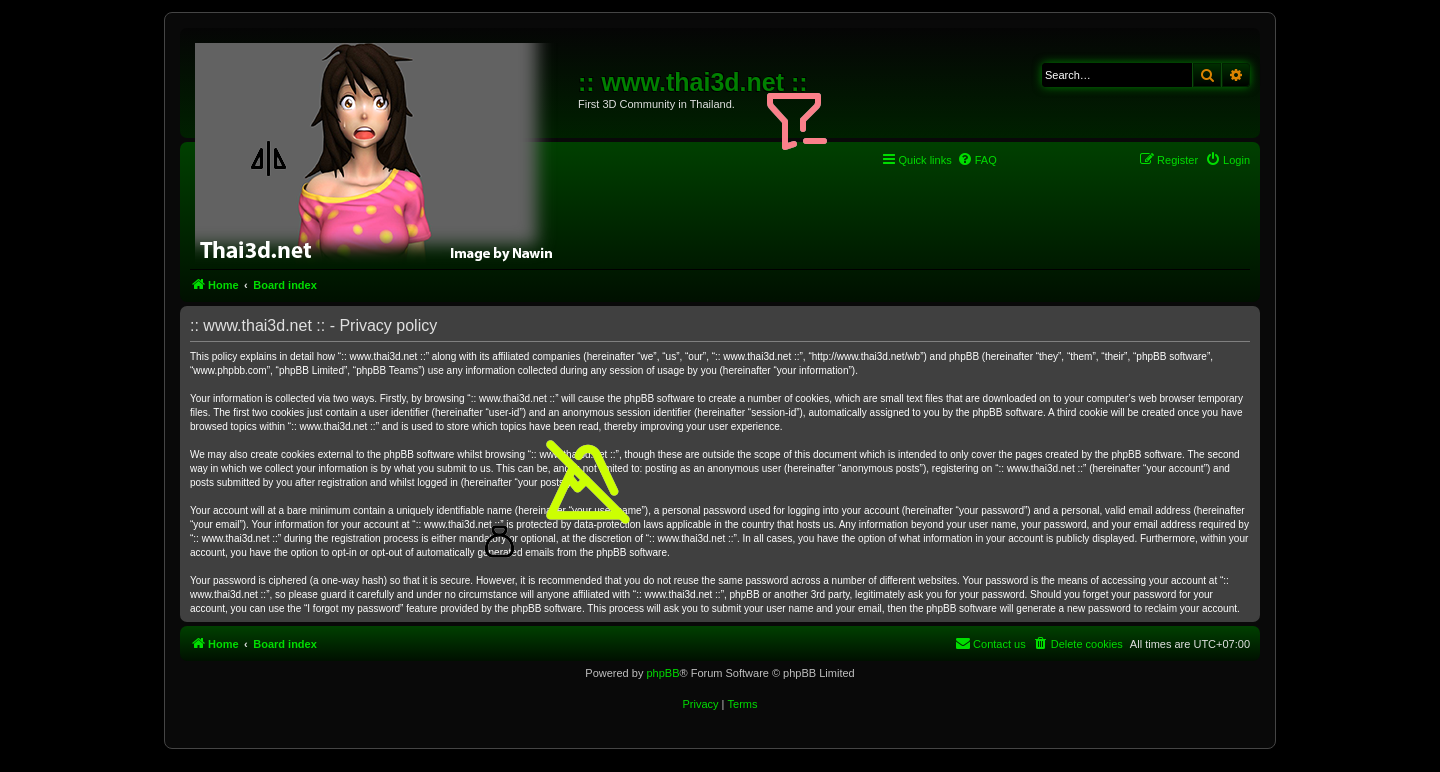 This screenshot has height=772, width=1440. I want to click on flip image or content vertically, so click(268, 158).